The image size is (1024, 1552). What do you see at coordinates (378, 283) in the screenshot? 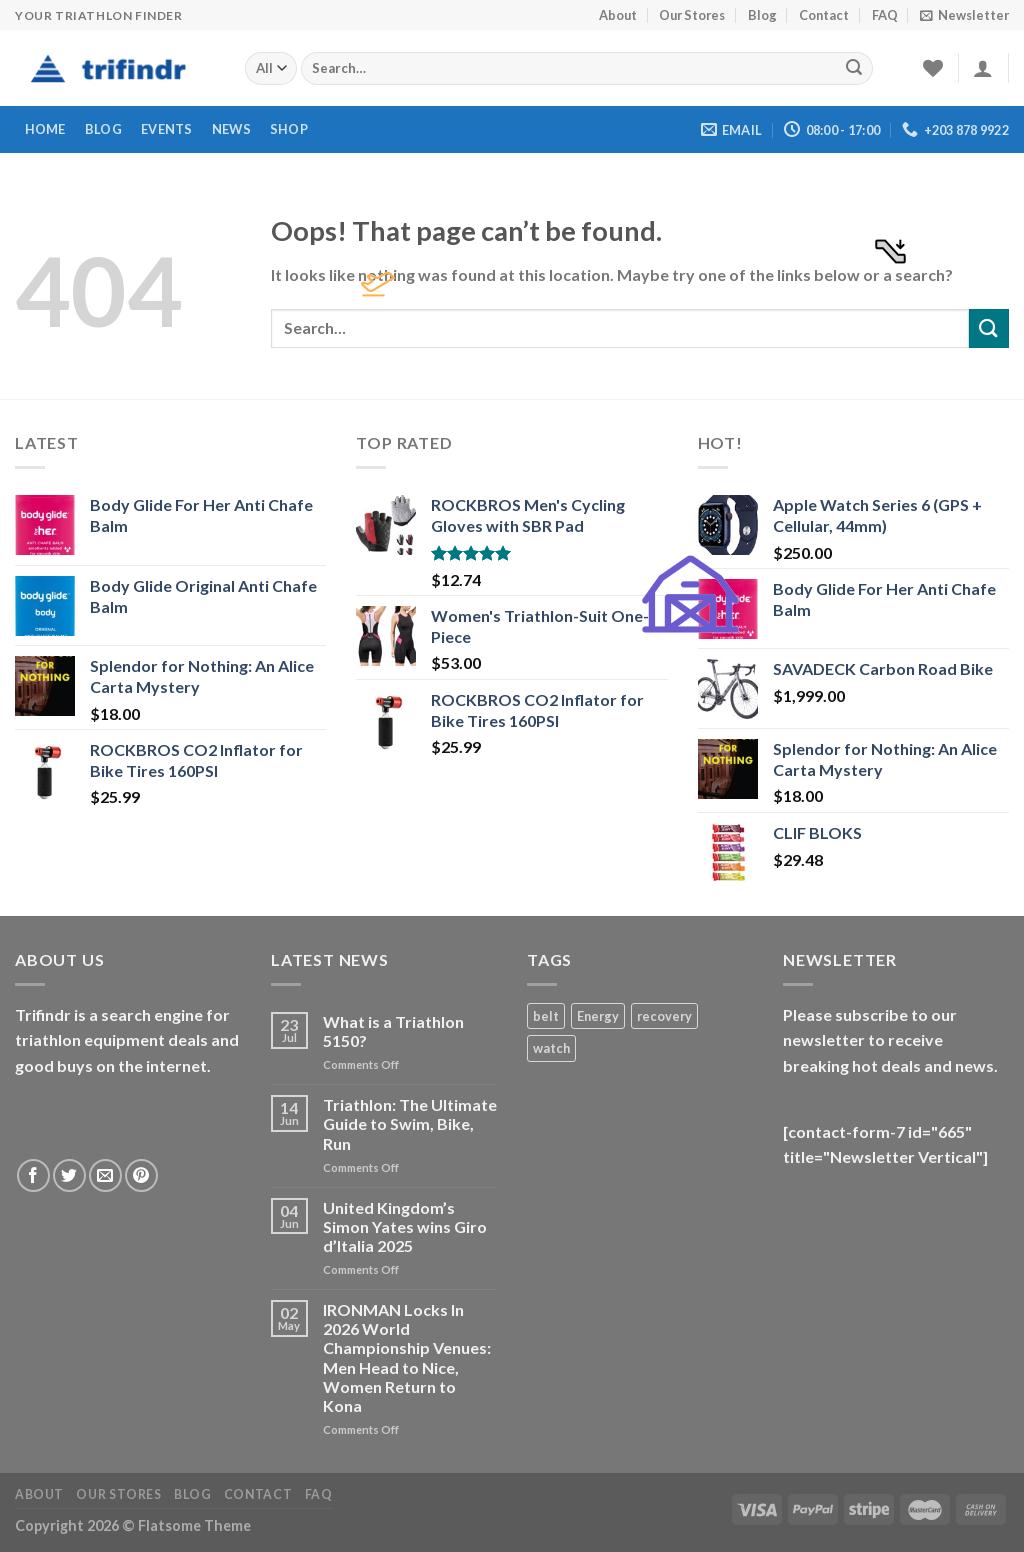
I see `flight departure status indicator` at bounding box center [378, 283].